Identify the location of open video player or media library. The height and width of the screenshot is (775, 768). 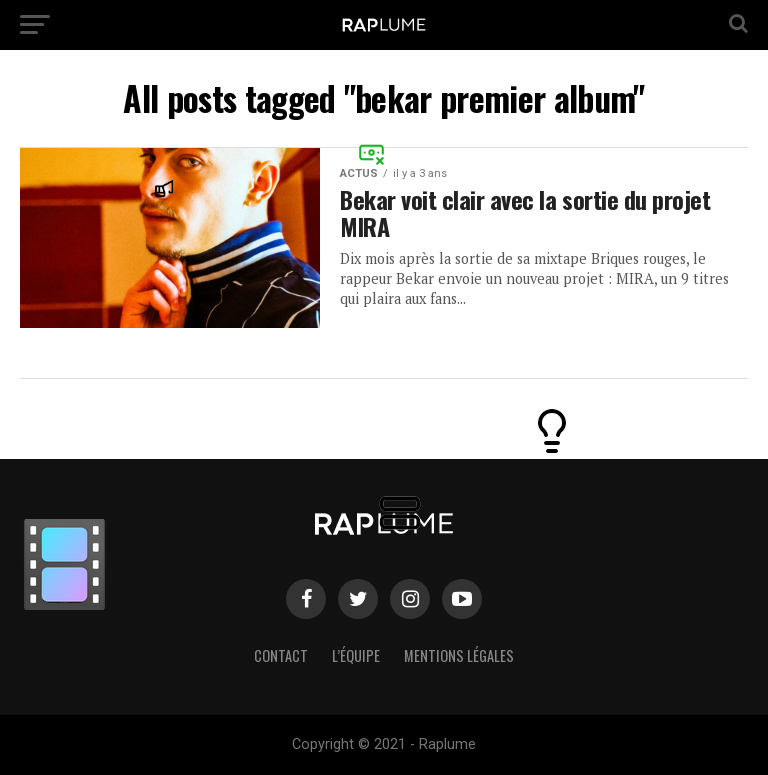
(64, 564).